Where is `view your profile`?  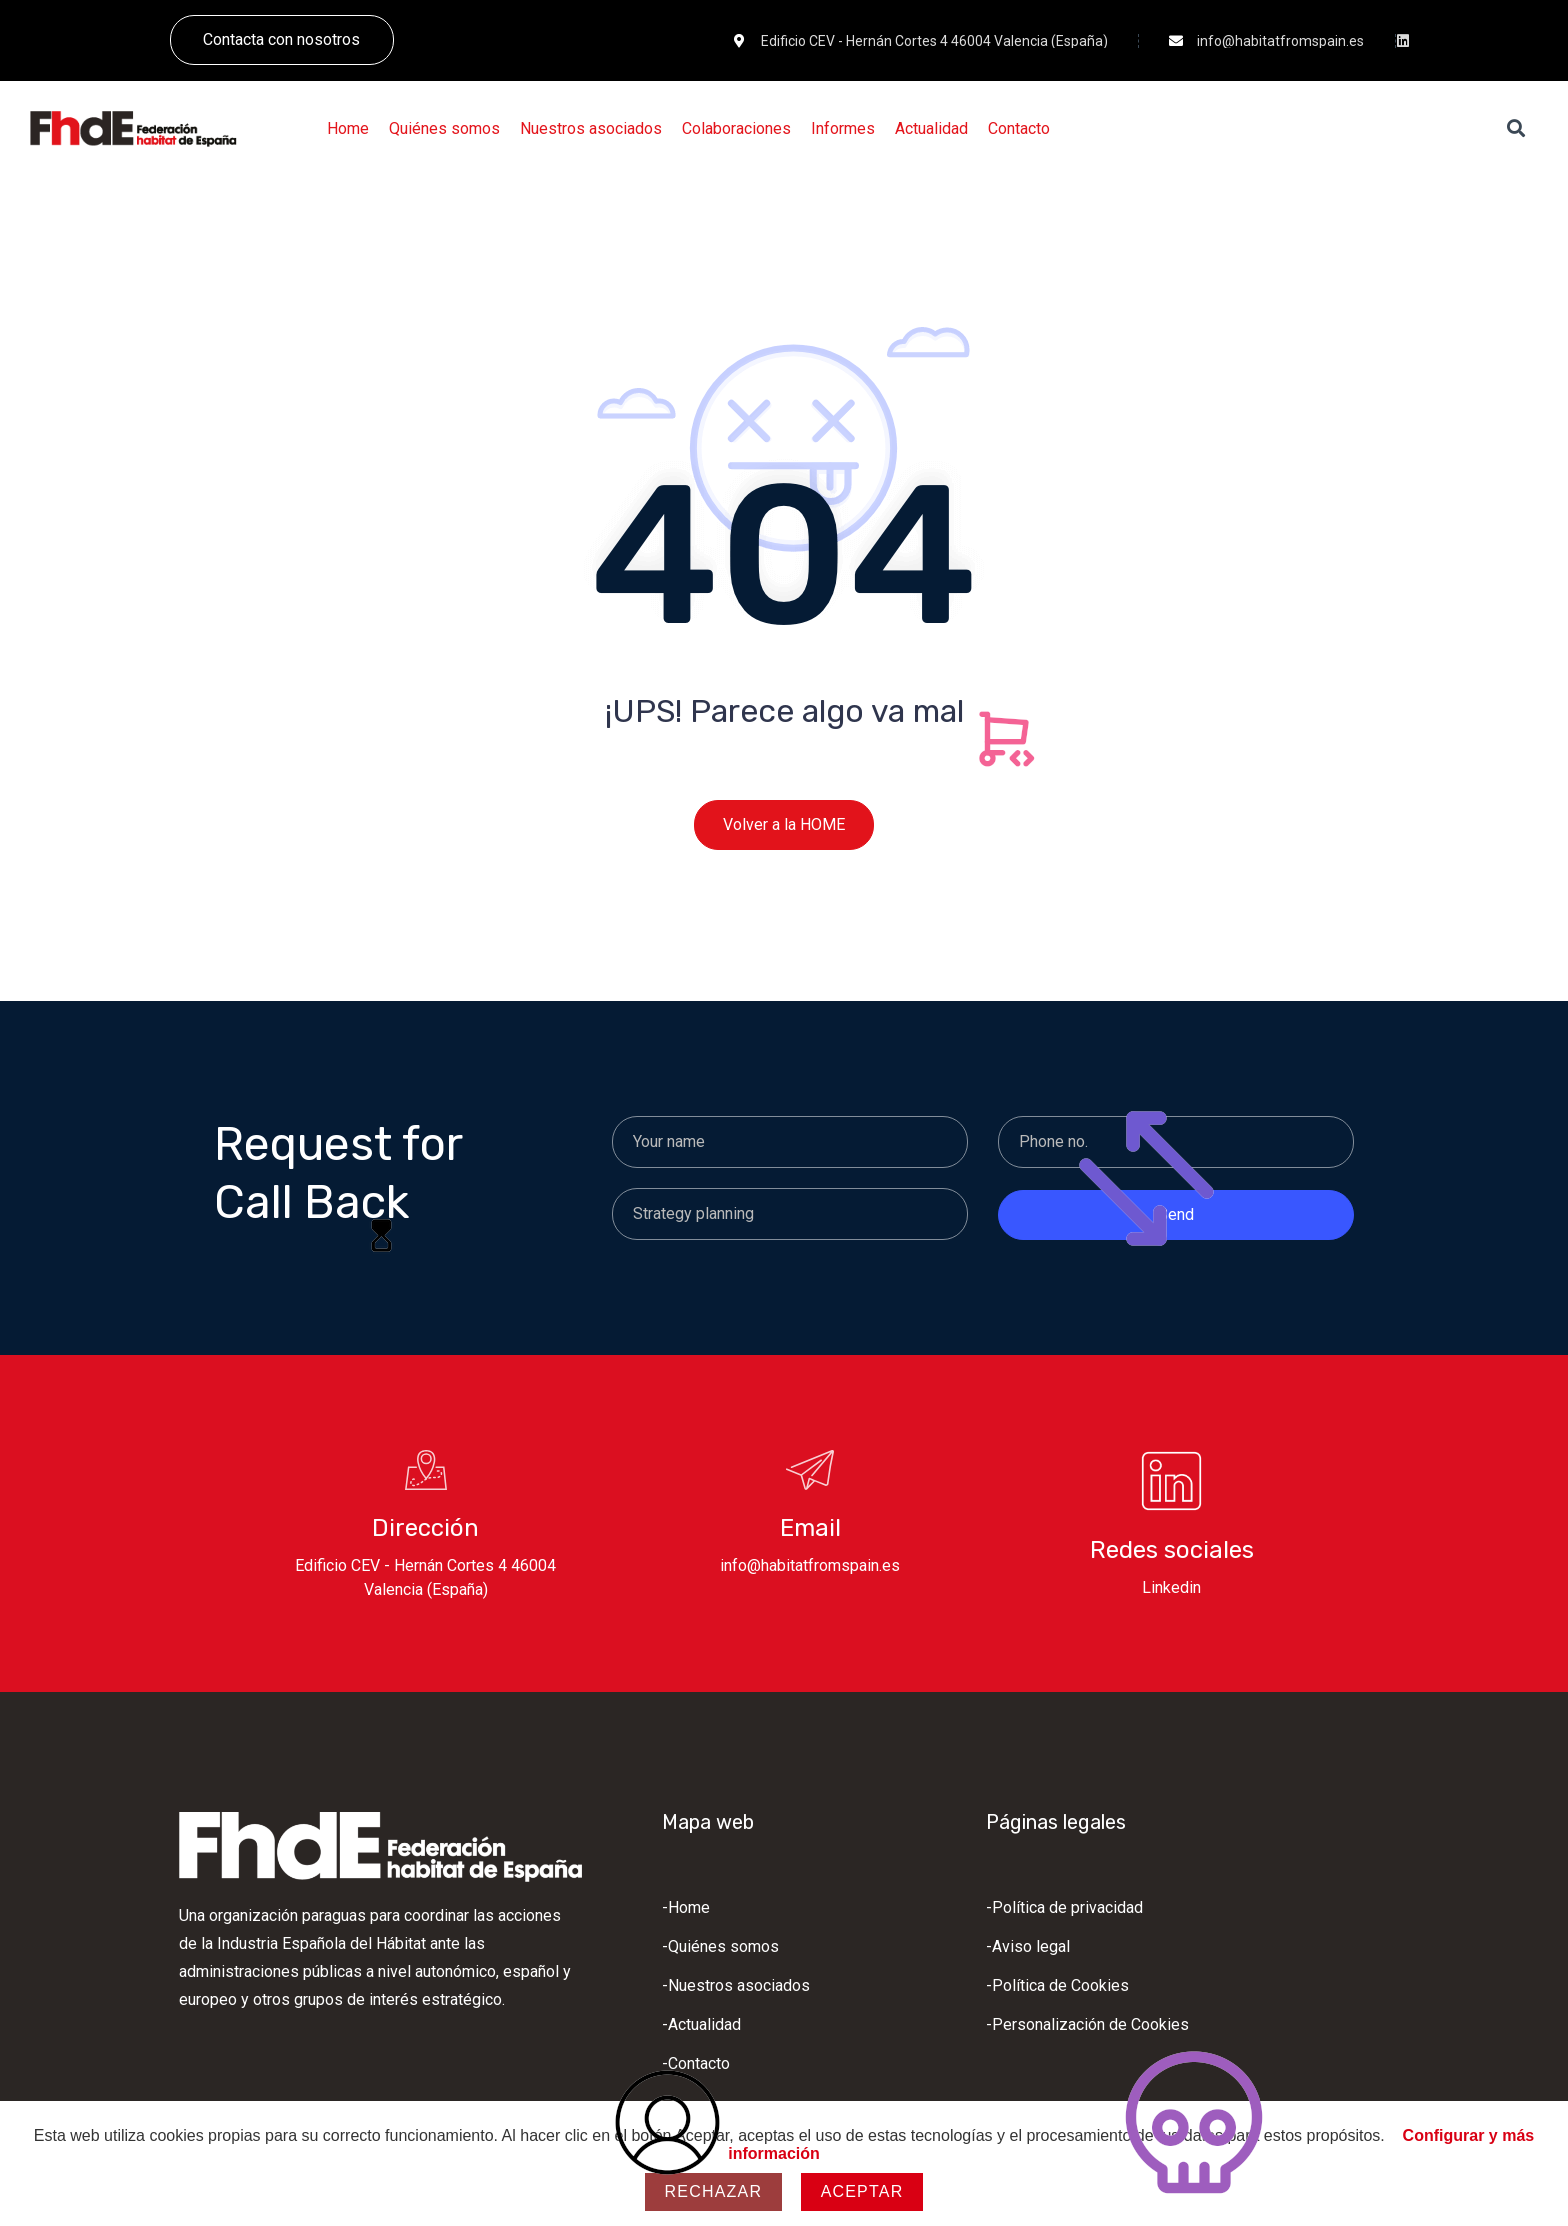
view your profile is located at coordinates (667, 2122).